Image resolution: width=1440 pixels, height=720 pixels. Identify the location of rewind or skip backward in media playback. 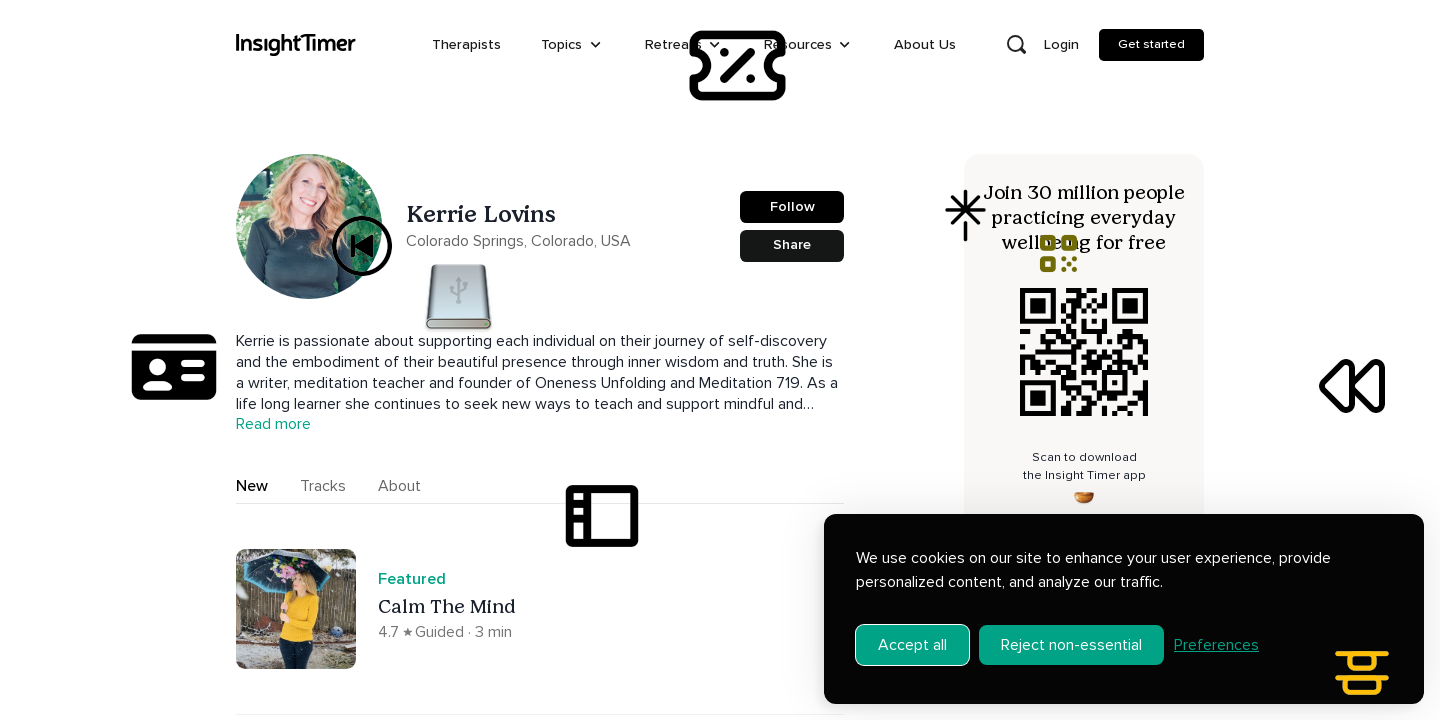
(1352, 386).